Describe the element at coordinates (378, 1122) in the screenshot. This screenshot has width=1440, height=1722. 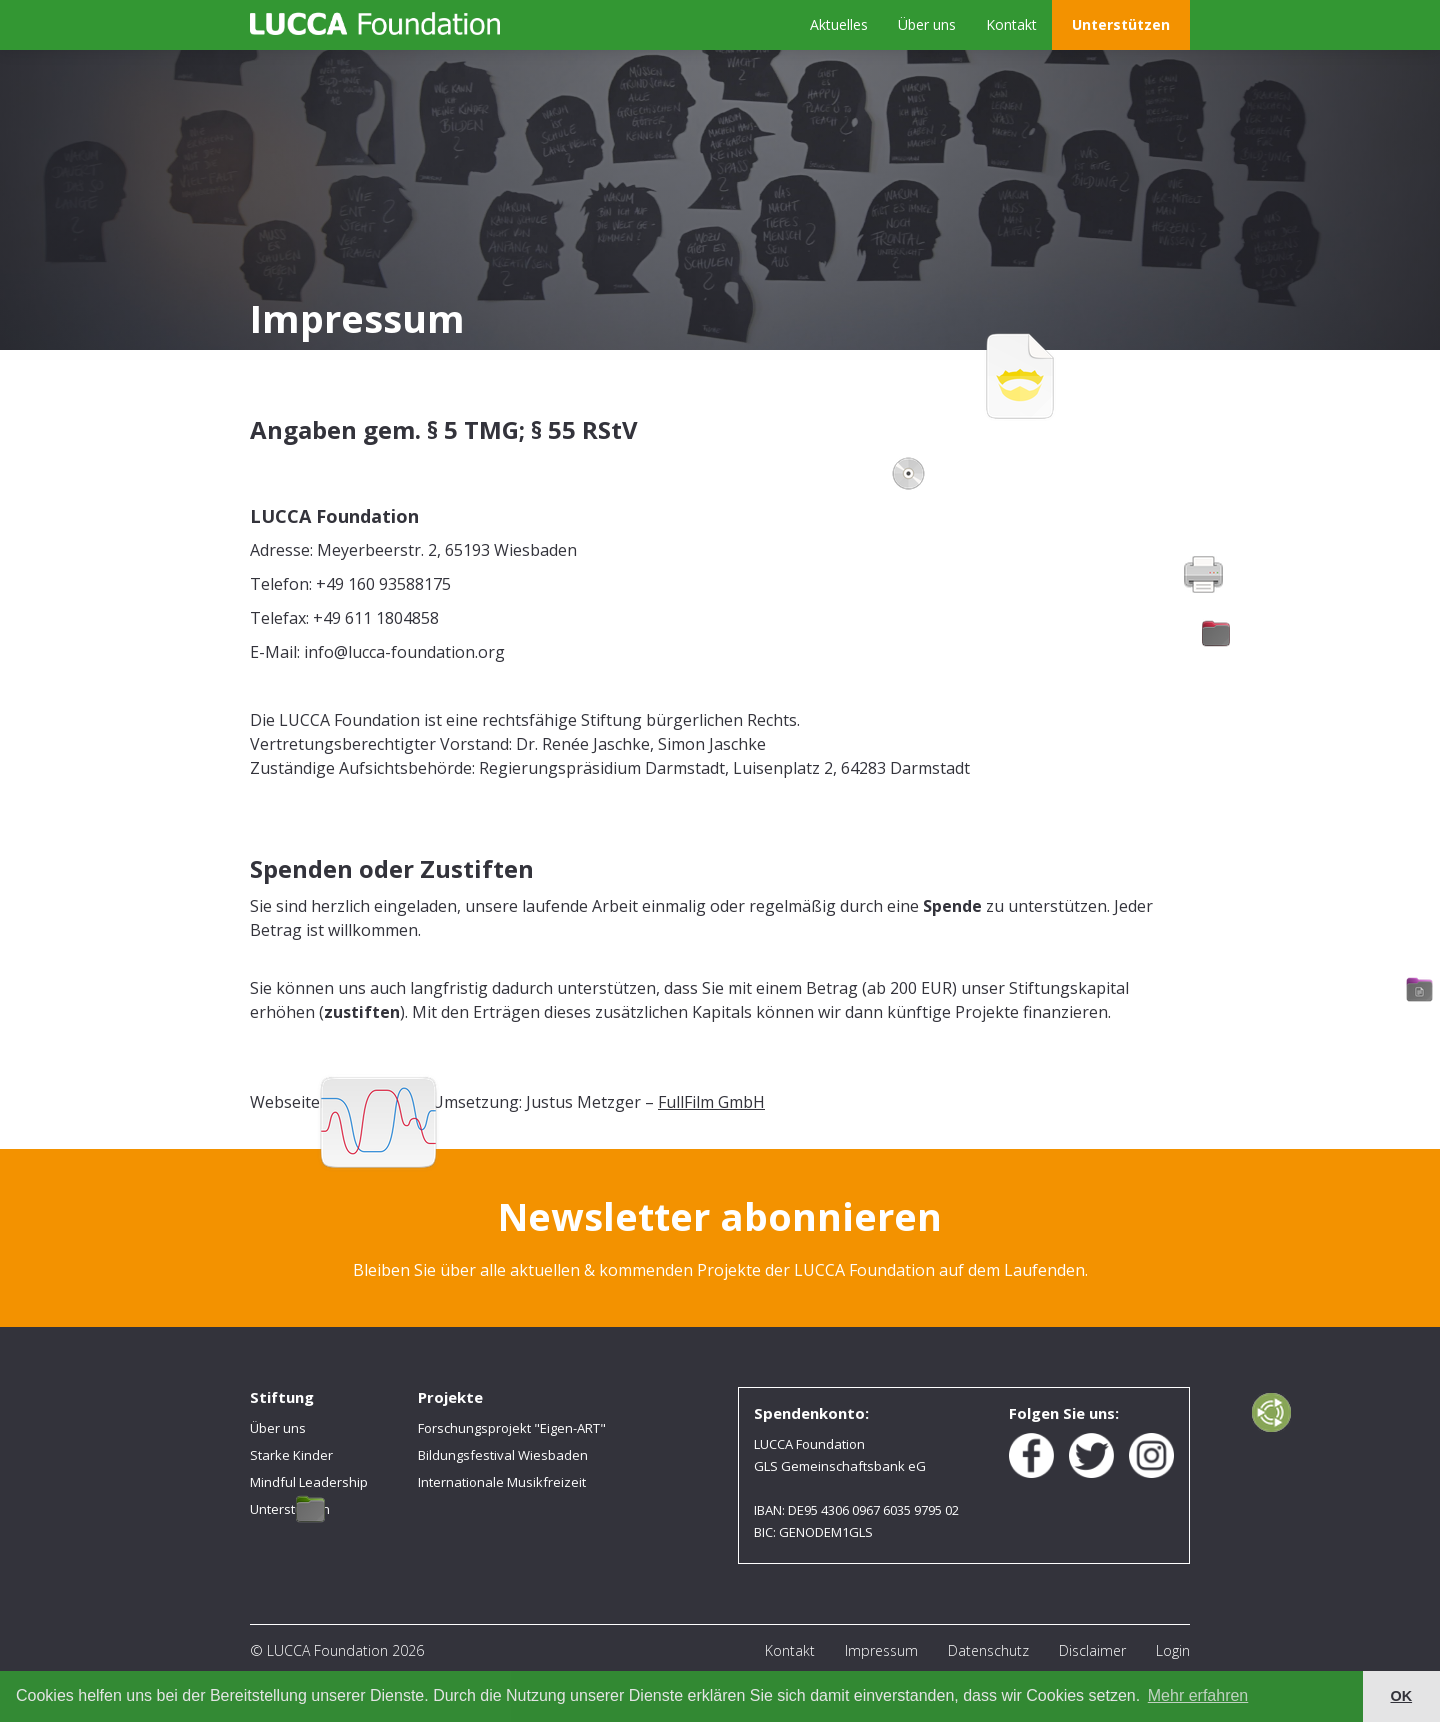
I see `open power statistics application` at that location.